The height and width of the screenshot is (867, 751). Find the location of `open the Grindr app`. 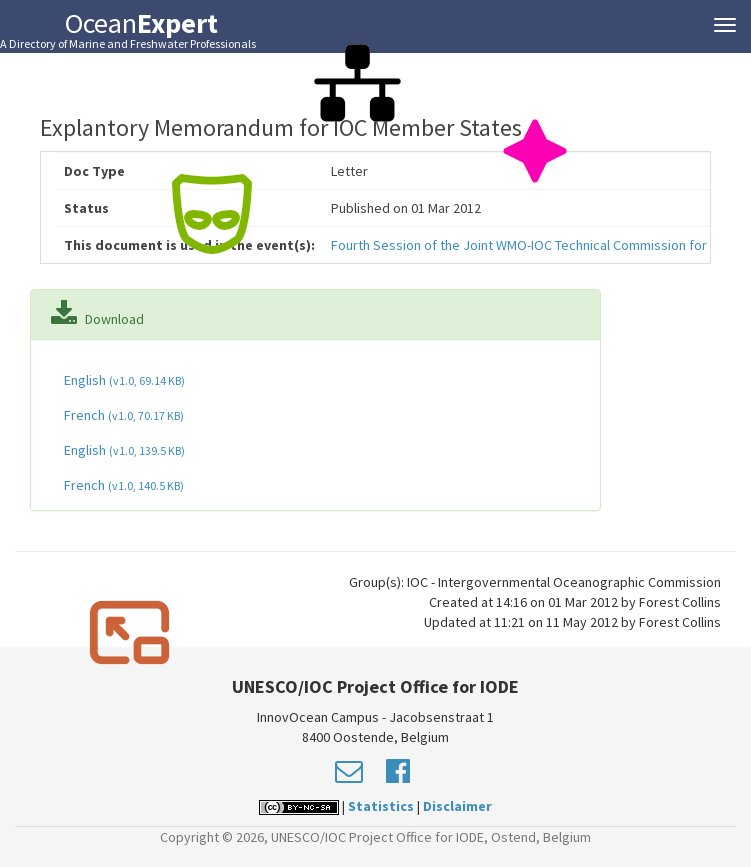

open the Grindr app is located at coordinates (212, 214).